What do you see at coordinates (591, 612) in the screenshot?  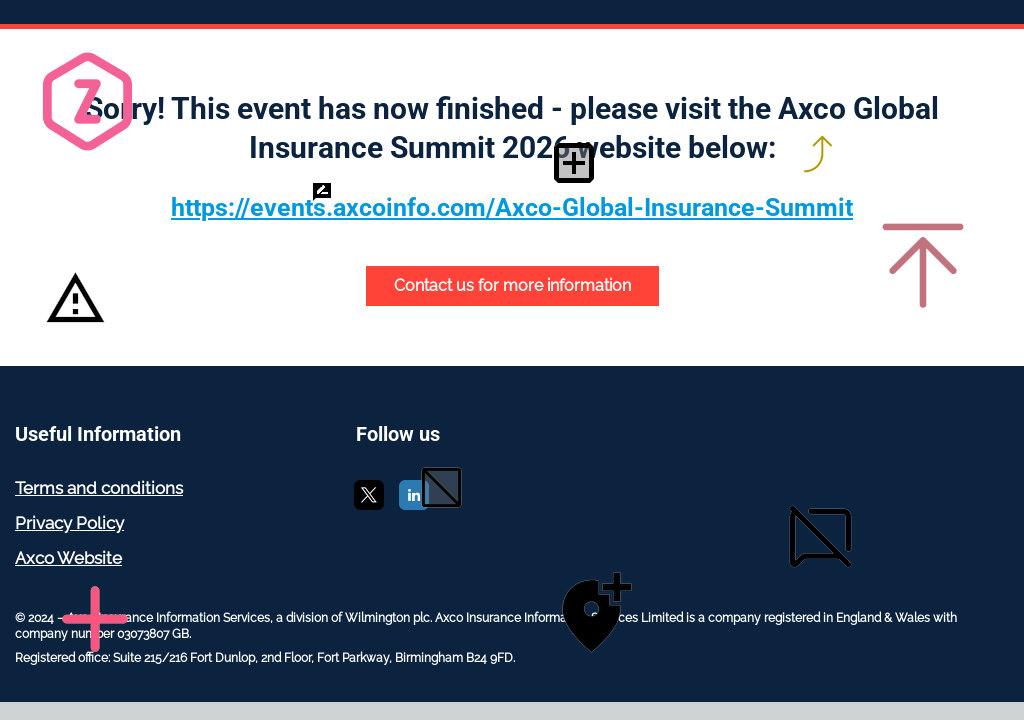 I see `add a new location pin to the map` at bounding box center [591, 612].